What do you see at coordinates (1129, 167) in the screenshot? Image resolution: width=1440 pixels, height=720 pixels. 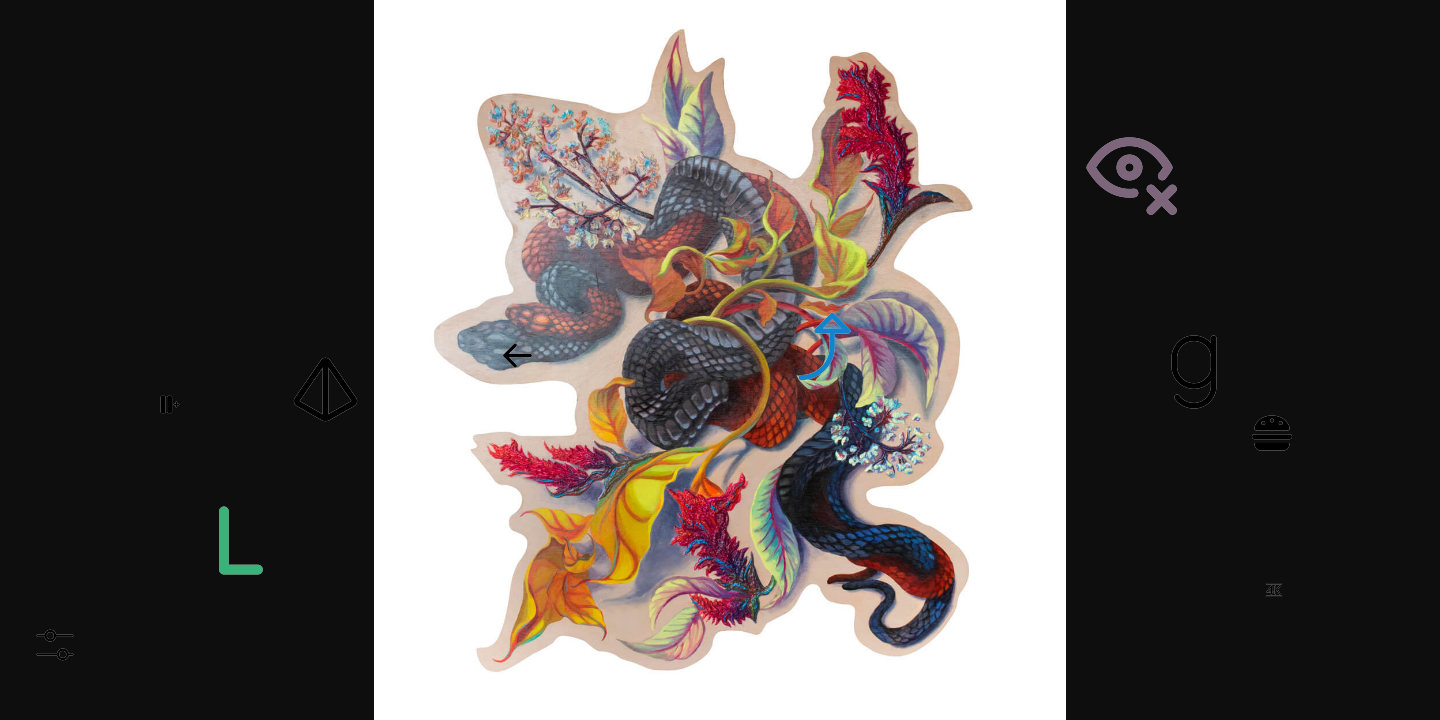 I see `hide from view` at bounding box center [1129, 167].